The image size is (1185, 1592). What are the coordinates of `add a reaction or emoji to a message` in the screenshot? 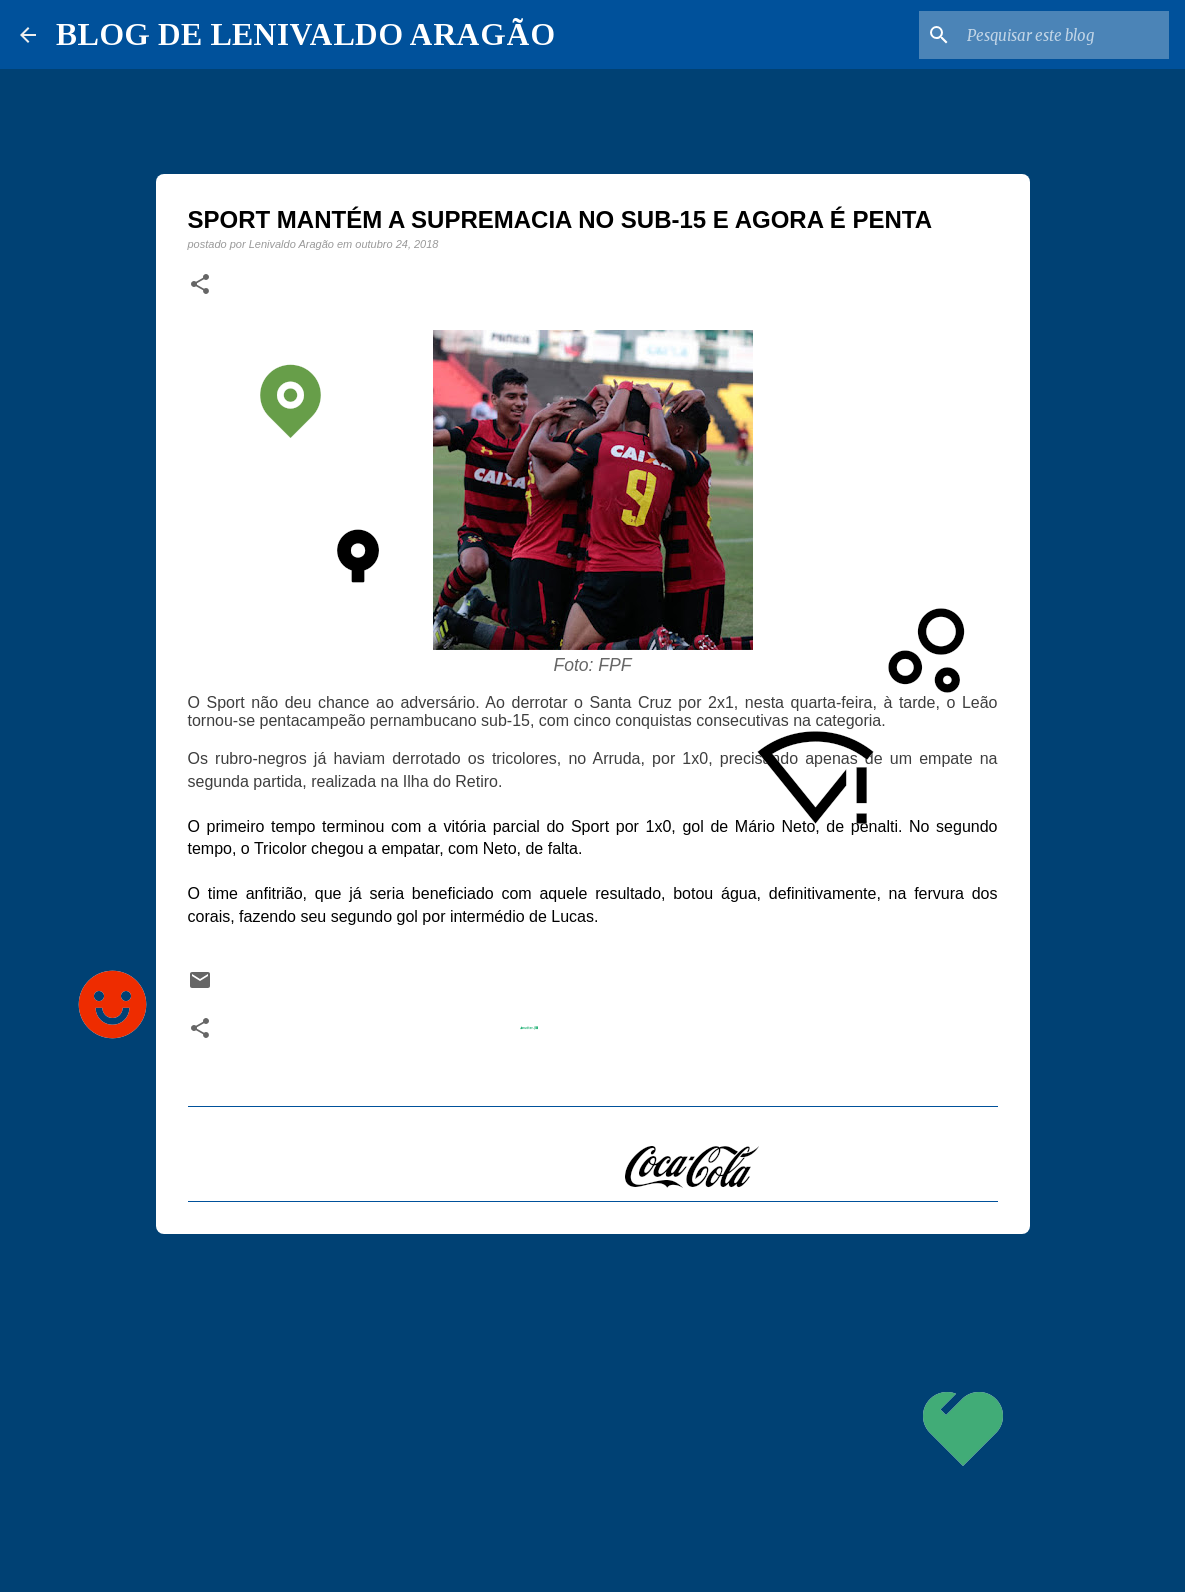 It's located at (112, 1004).